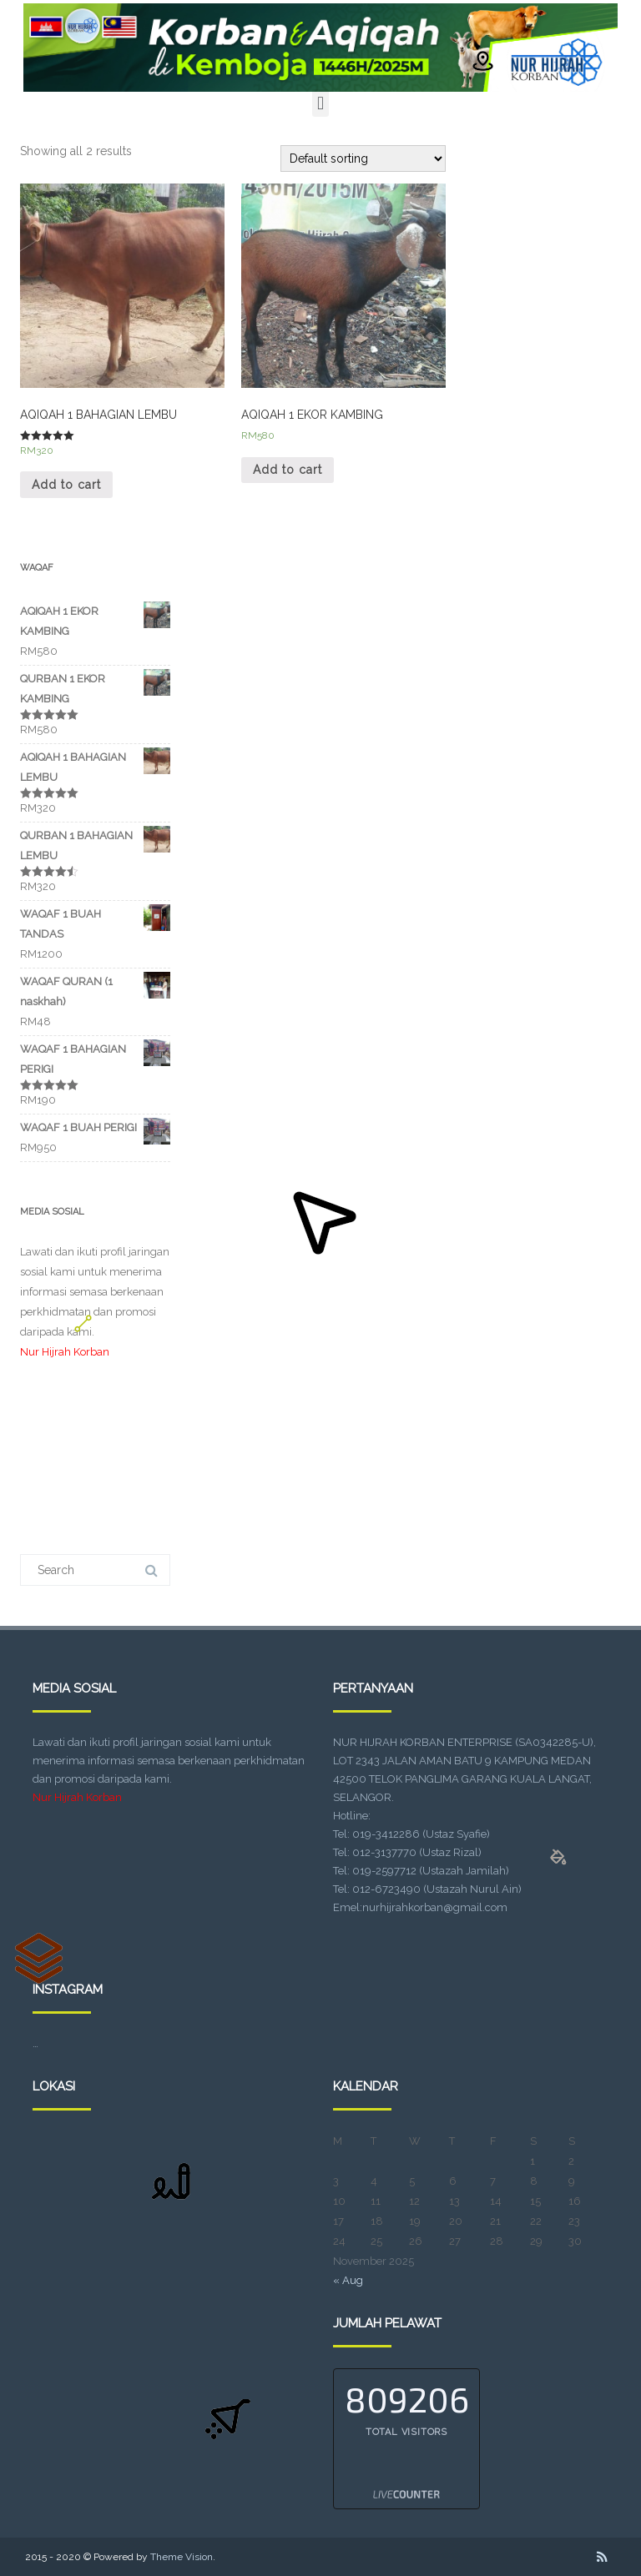 This screenshot has width=641, height=2576. Describe the element at coordinates (227, 2417) in the screenshot. I see `bathroom or shower amenity indicator` at that location.